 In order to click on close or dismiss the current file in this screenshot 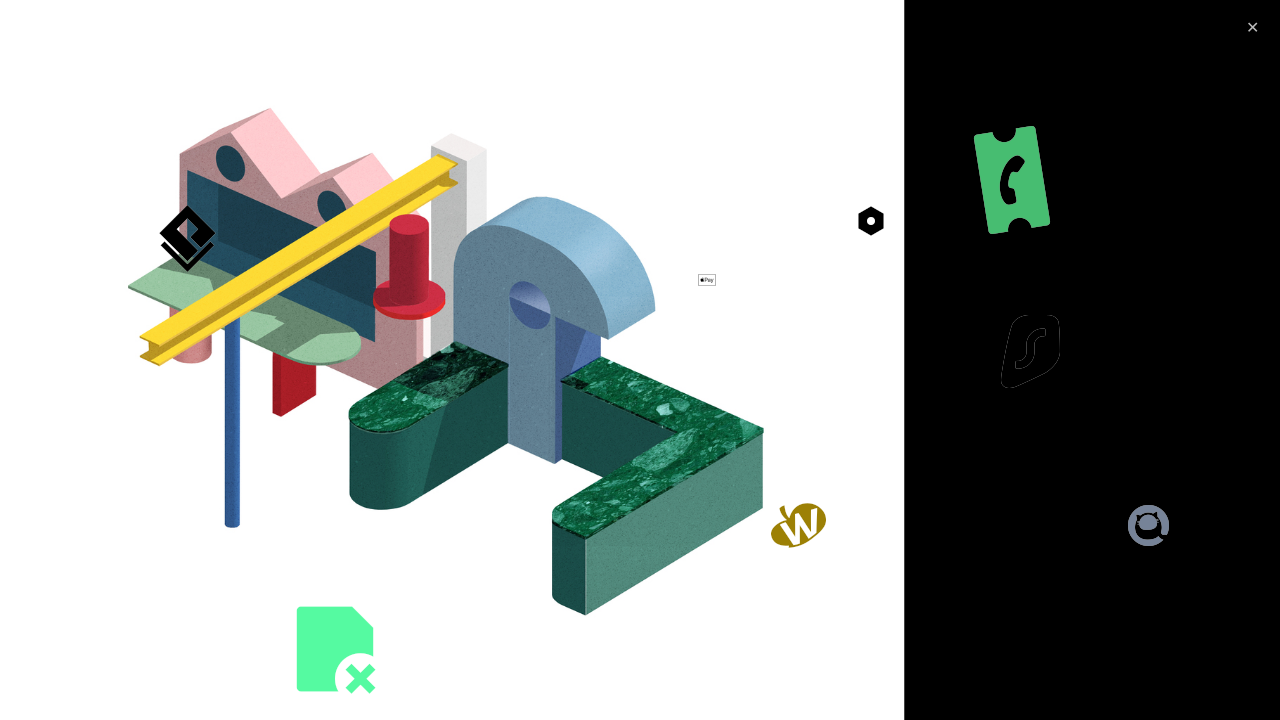, I will do `click(335, 649)`.